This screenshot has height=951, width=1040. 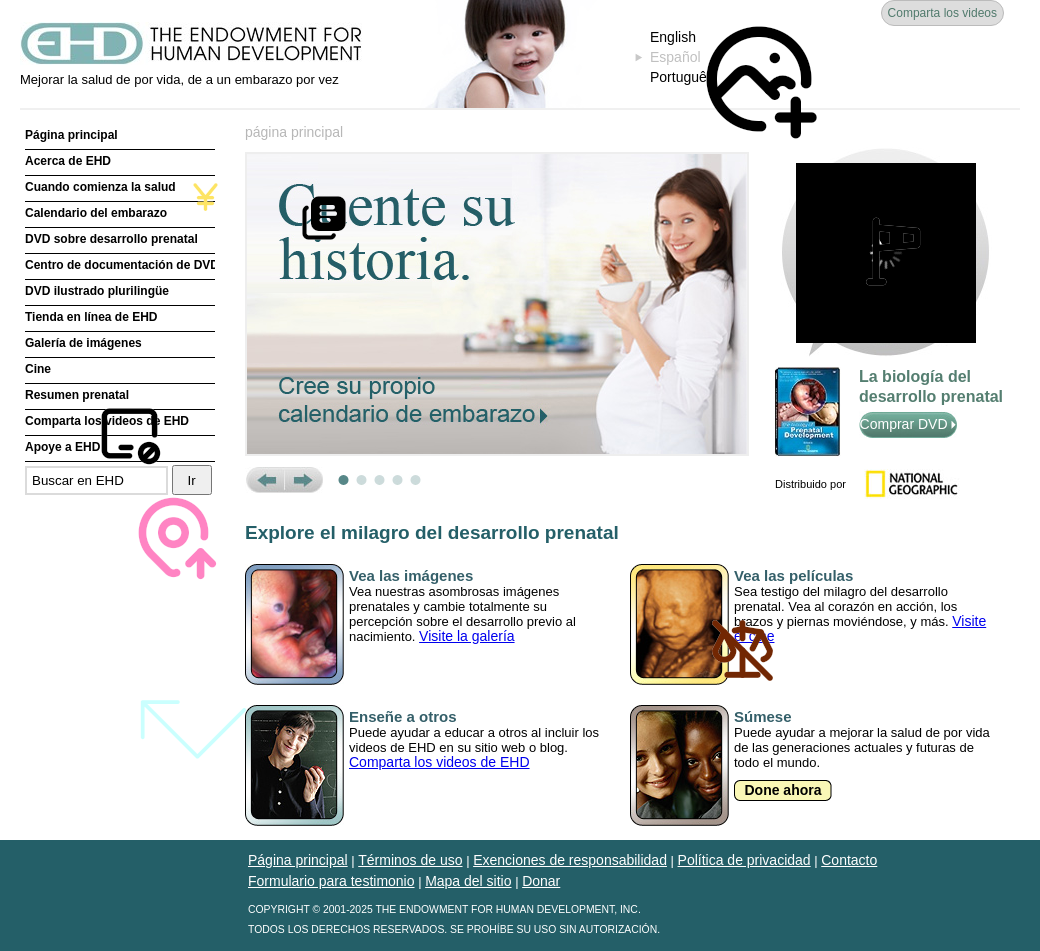 What do you see at coordinates (173, 536) in the screenshot?
I see `move a location pin upward on the map` at bounding box center [173, 536].